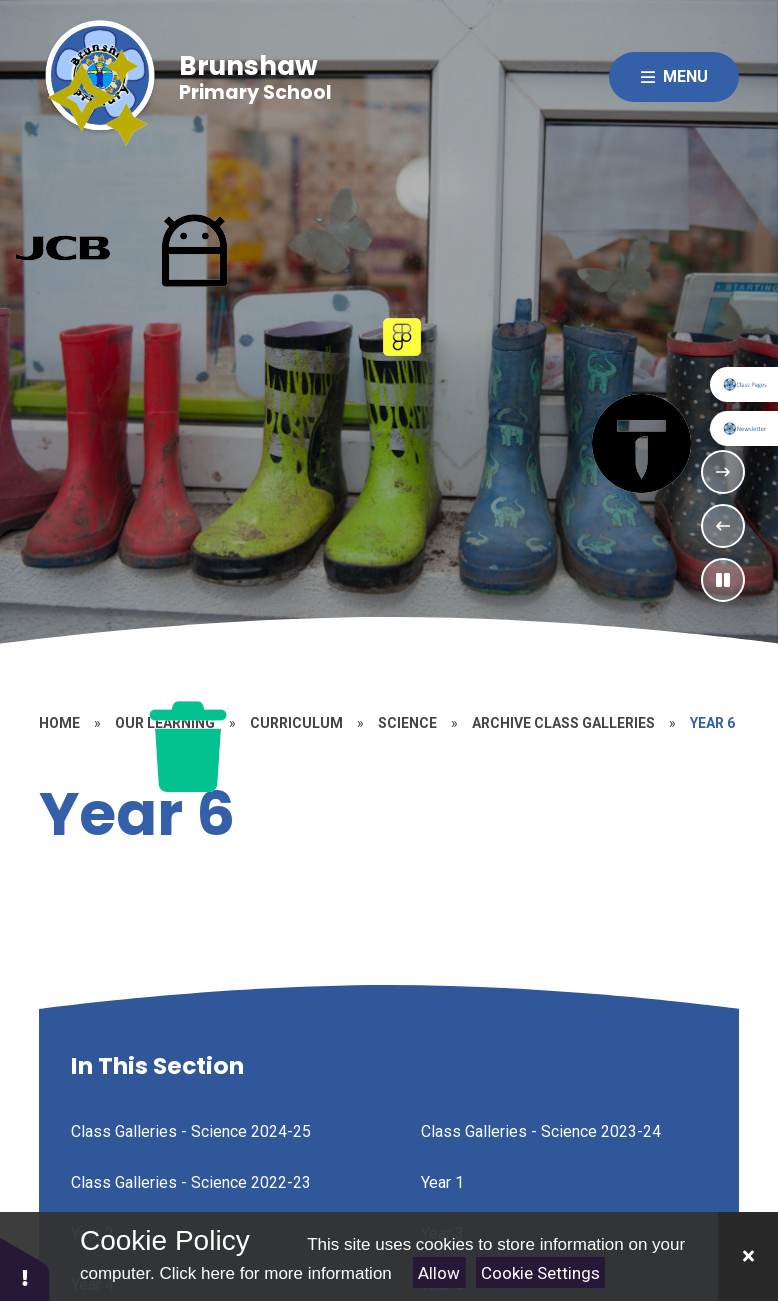  I want to click on delete this item, so click(188, 748).